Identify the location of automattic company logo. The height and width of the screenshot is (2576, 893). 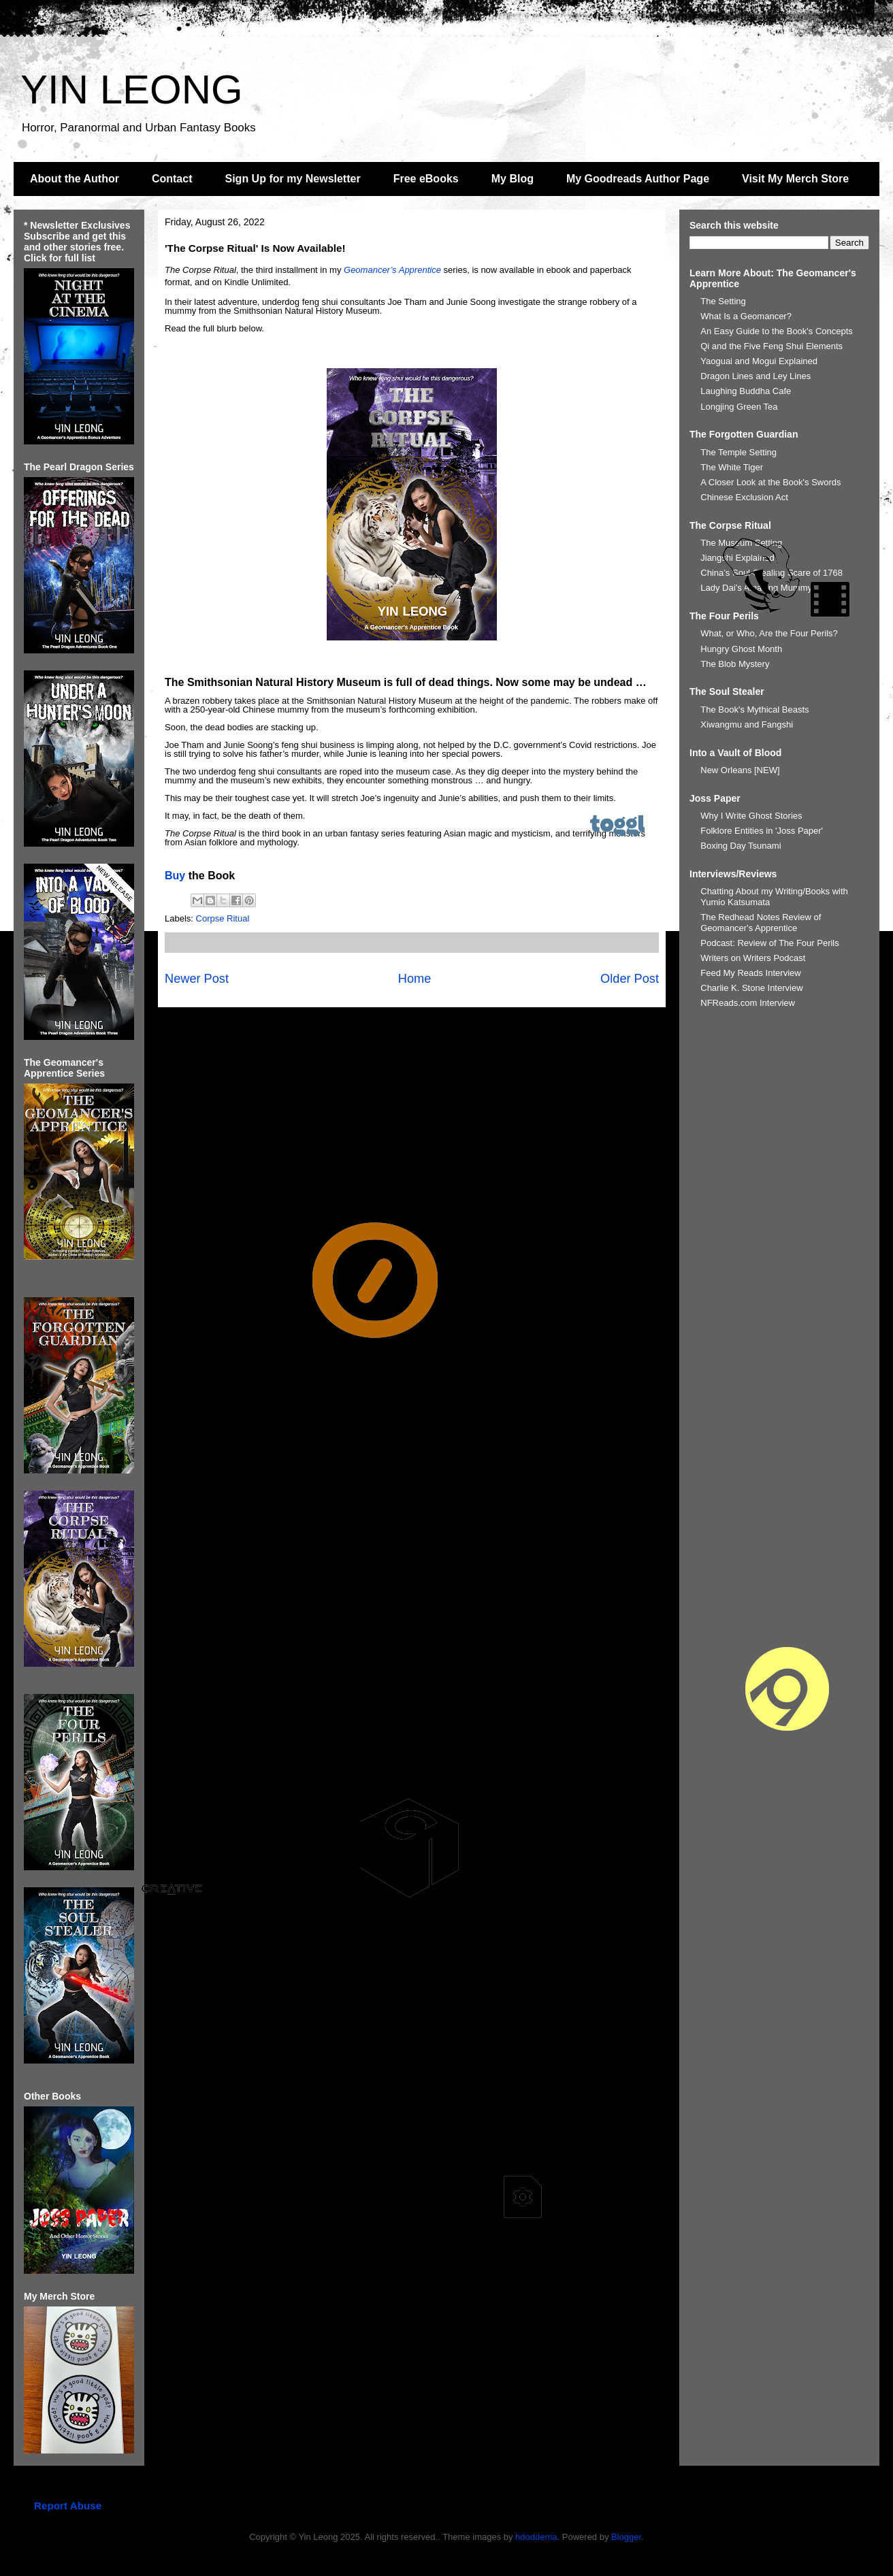
(375, 1280).